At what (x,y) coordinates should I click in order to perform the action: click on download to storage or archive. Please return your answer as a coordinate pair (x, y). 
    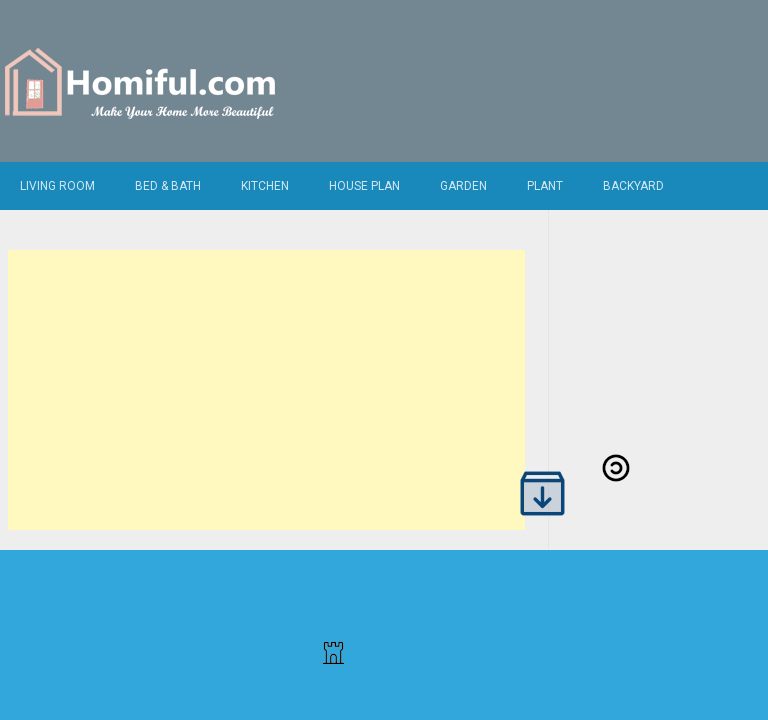
    Looking at the image, I should click on (542, 493).